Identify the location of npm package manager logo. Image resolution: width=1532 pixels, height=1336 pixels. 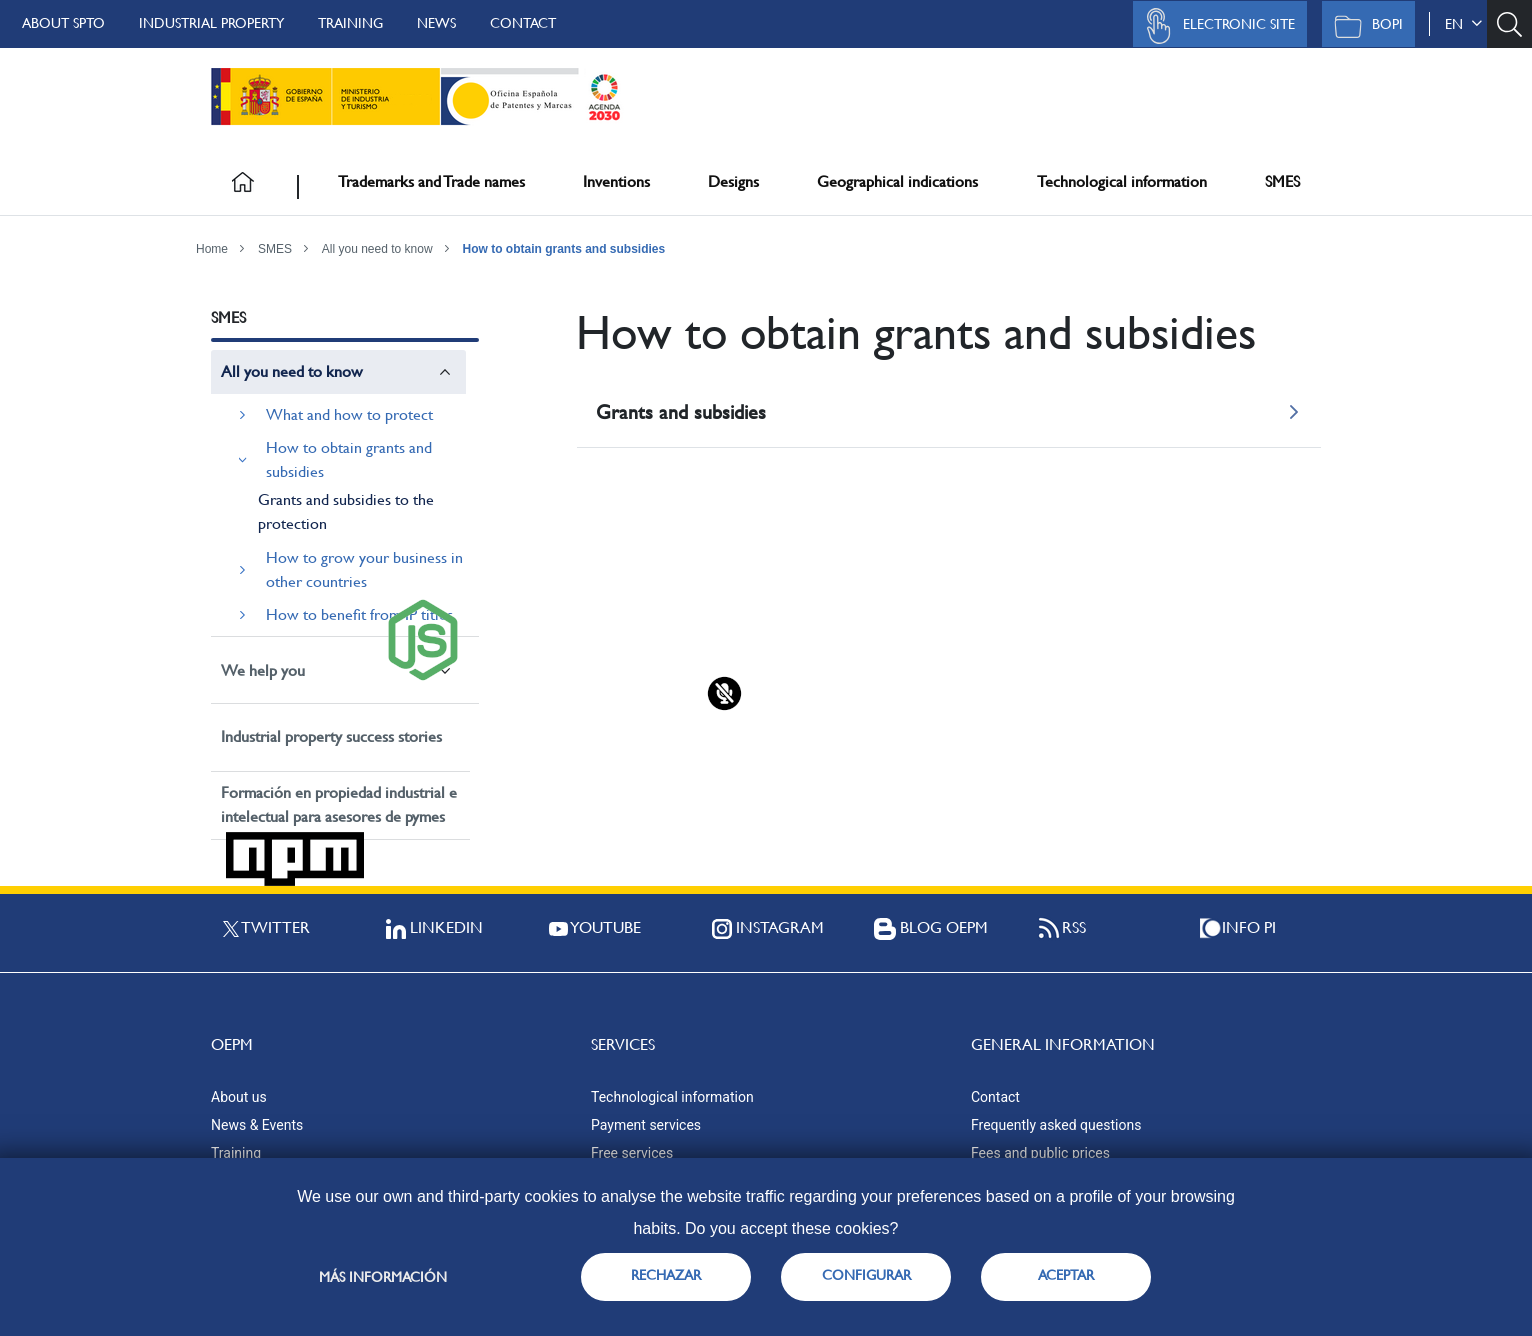
(295, 859).